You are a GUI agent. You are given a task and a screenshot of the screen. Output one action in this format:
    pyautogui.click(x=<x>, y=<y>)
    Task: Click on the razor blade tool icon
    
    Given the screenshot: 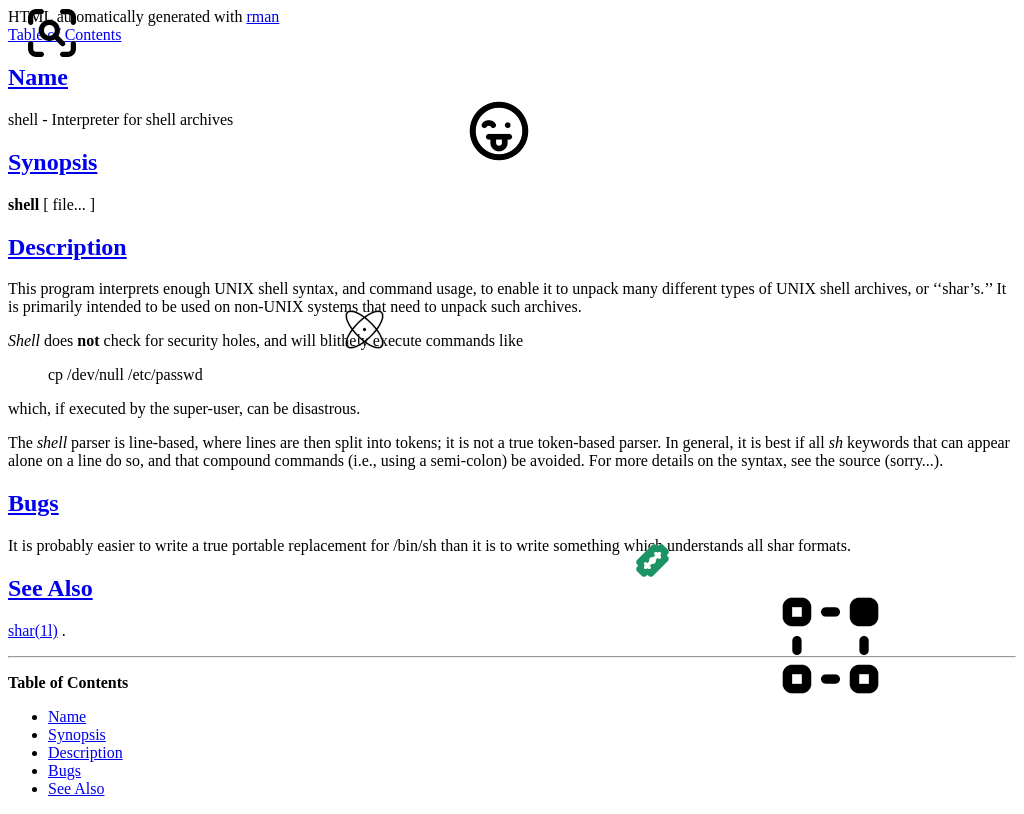 What is the action you would take?
    pyautogui.click(x=652, y=560)
    